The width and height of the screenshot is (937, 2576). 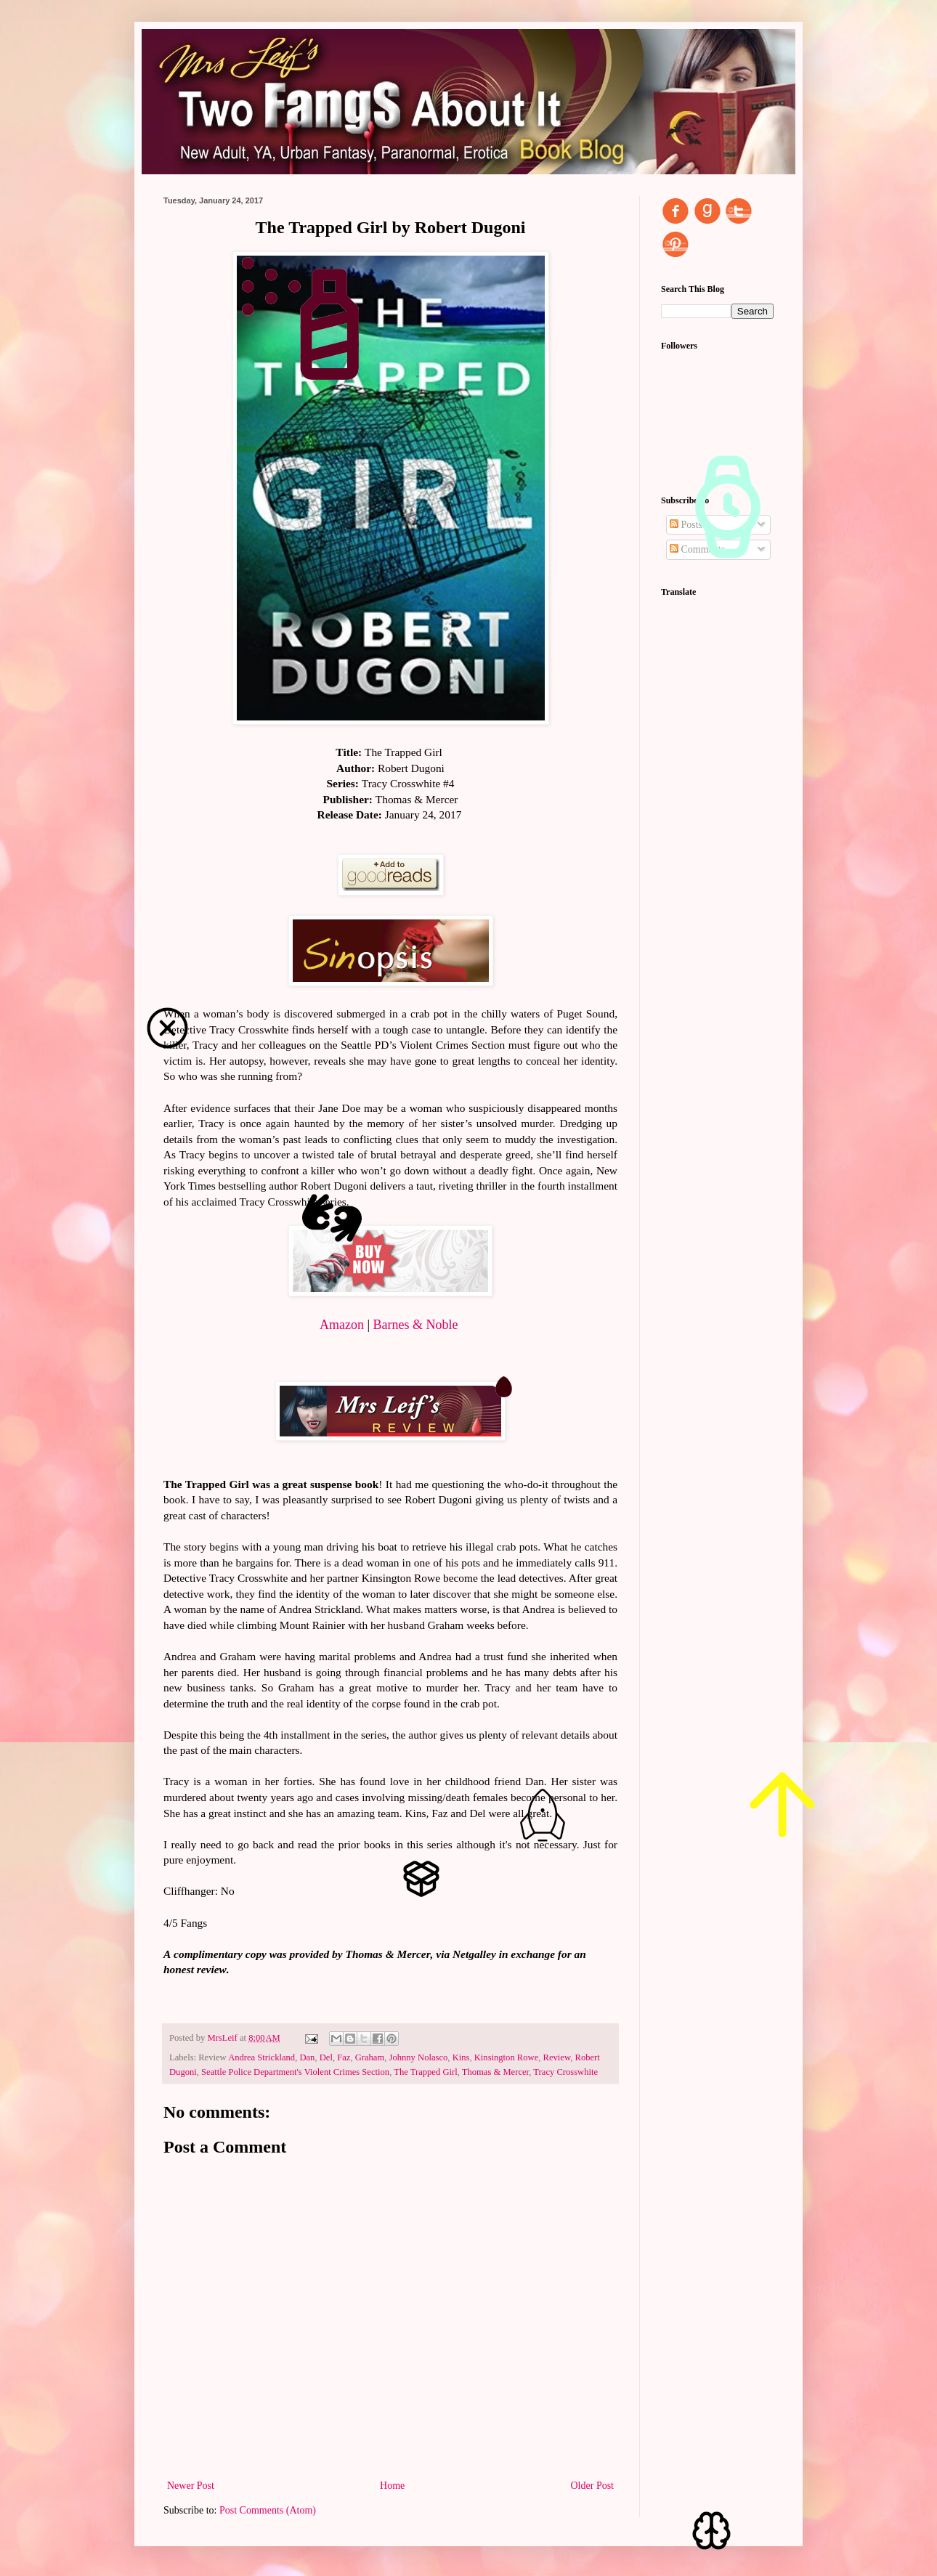 I want to click on access spray or paint tools, so click(x=300, y=315).